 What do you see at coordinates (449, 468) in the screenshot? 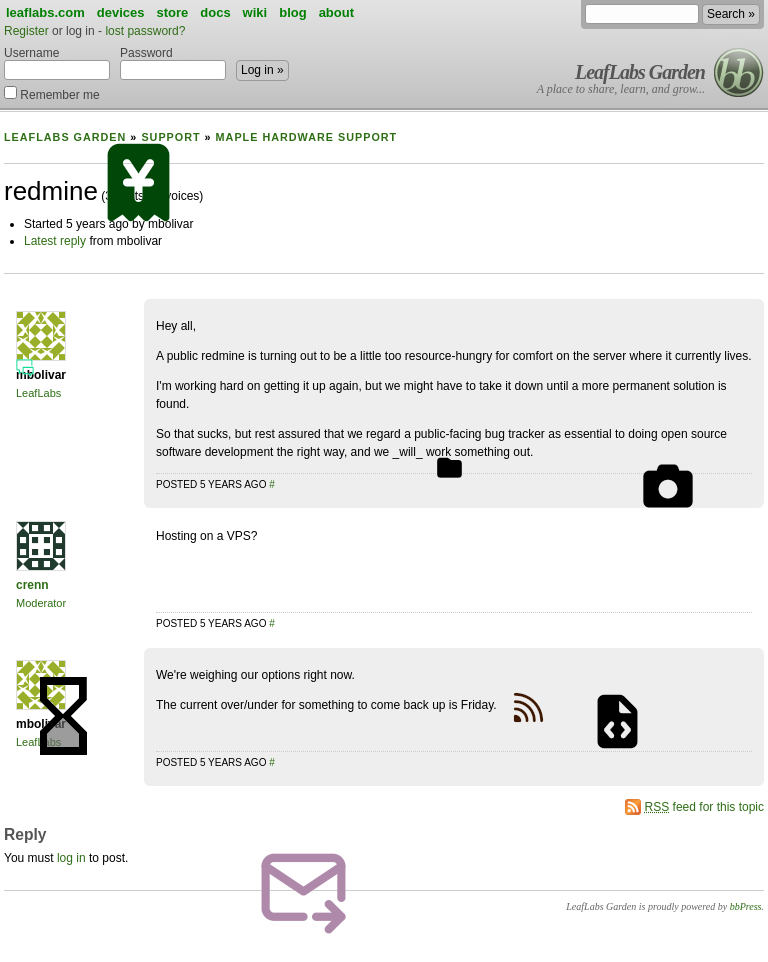
I see `open folder to view contents` at bounding box center [449, 468].